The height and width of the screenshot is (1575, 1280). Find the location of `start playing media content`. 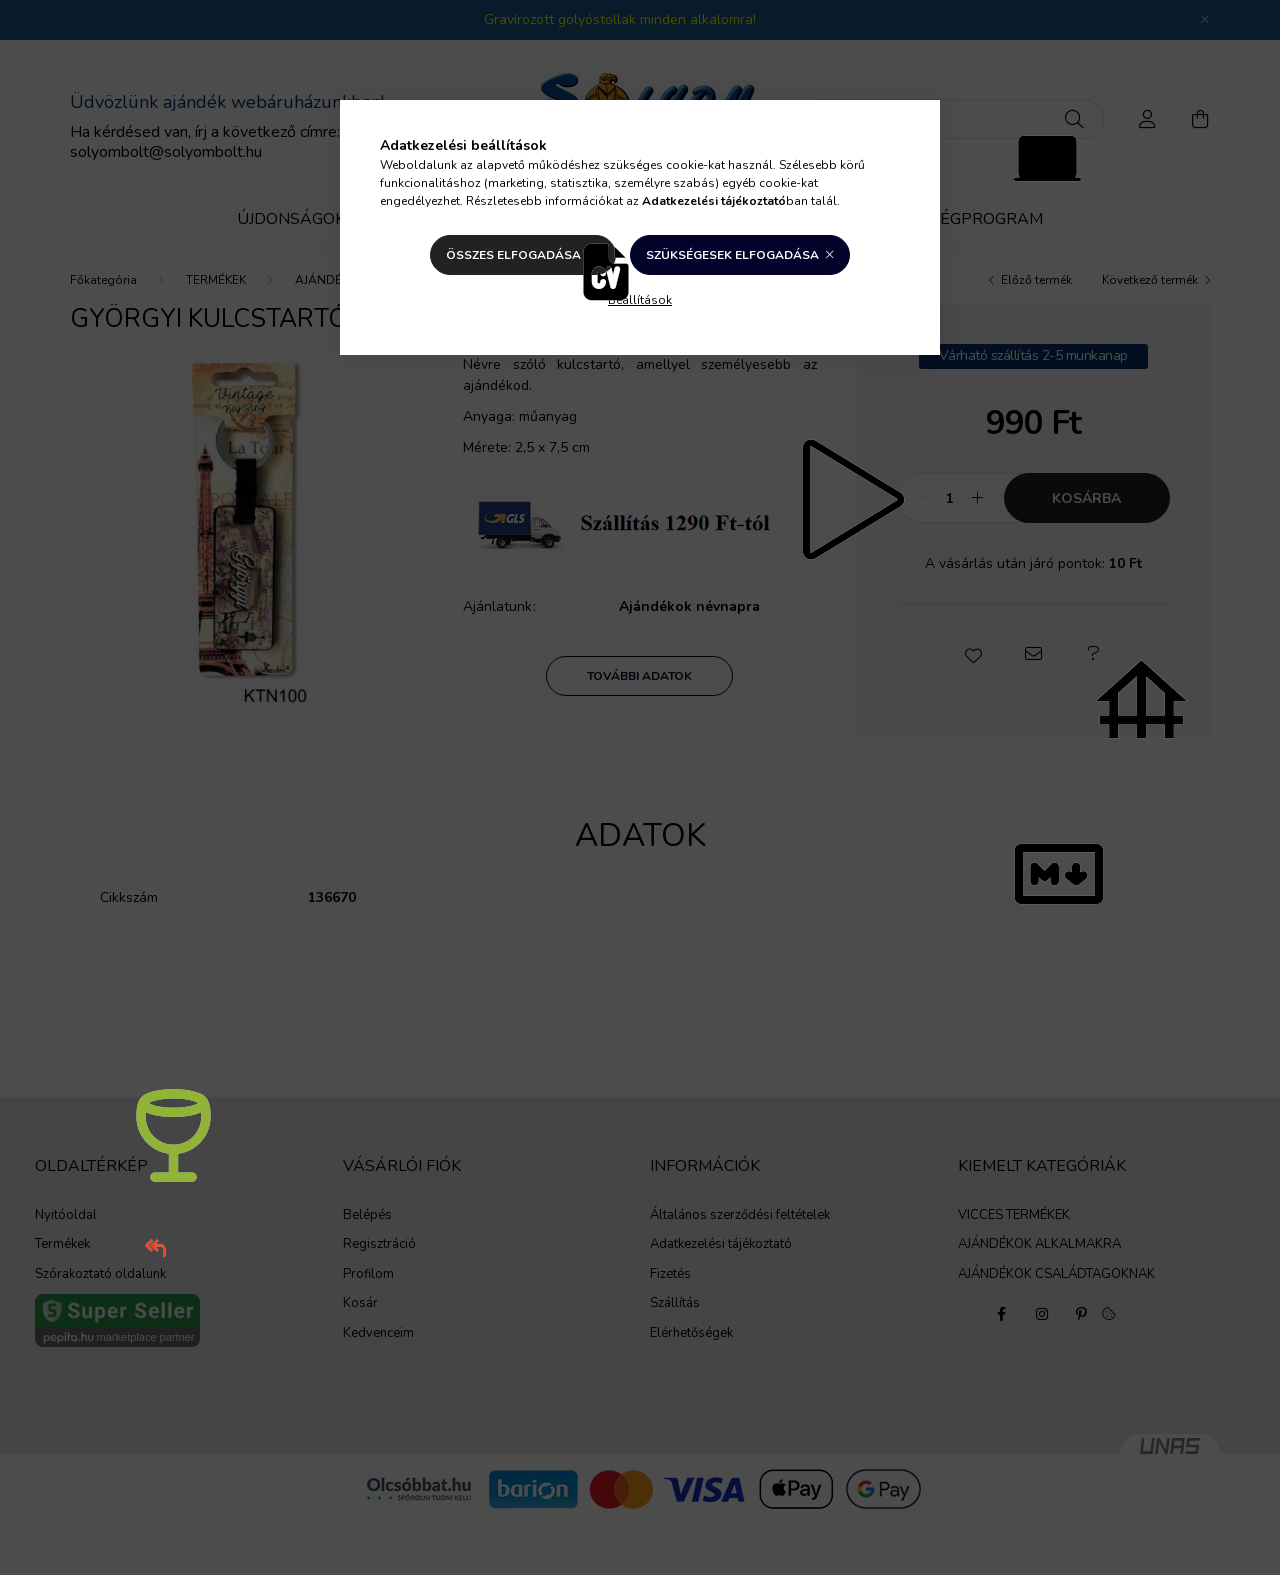

start playing media content is located at coordinates (839, 499).